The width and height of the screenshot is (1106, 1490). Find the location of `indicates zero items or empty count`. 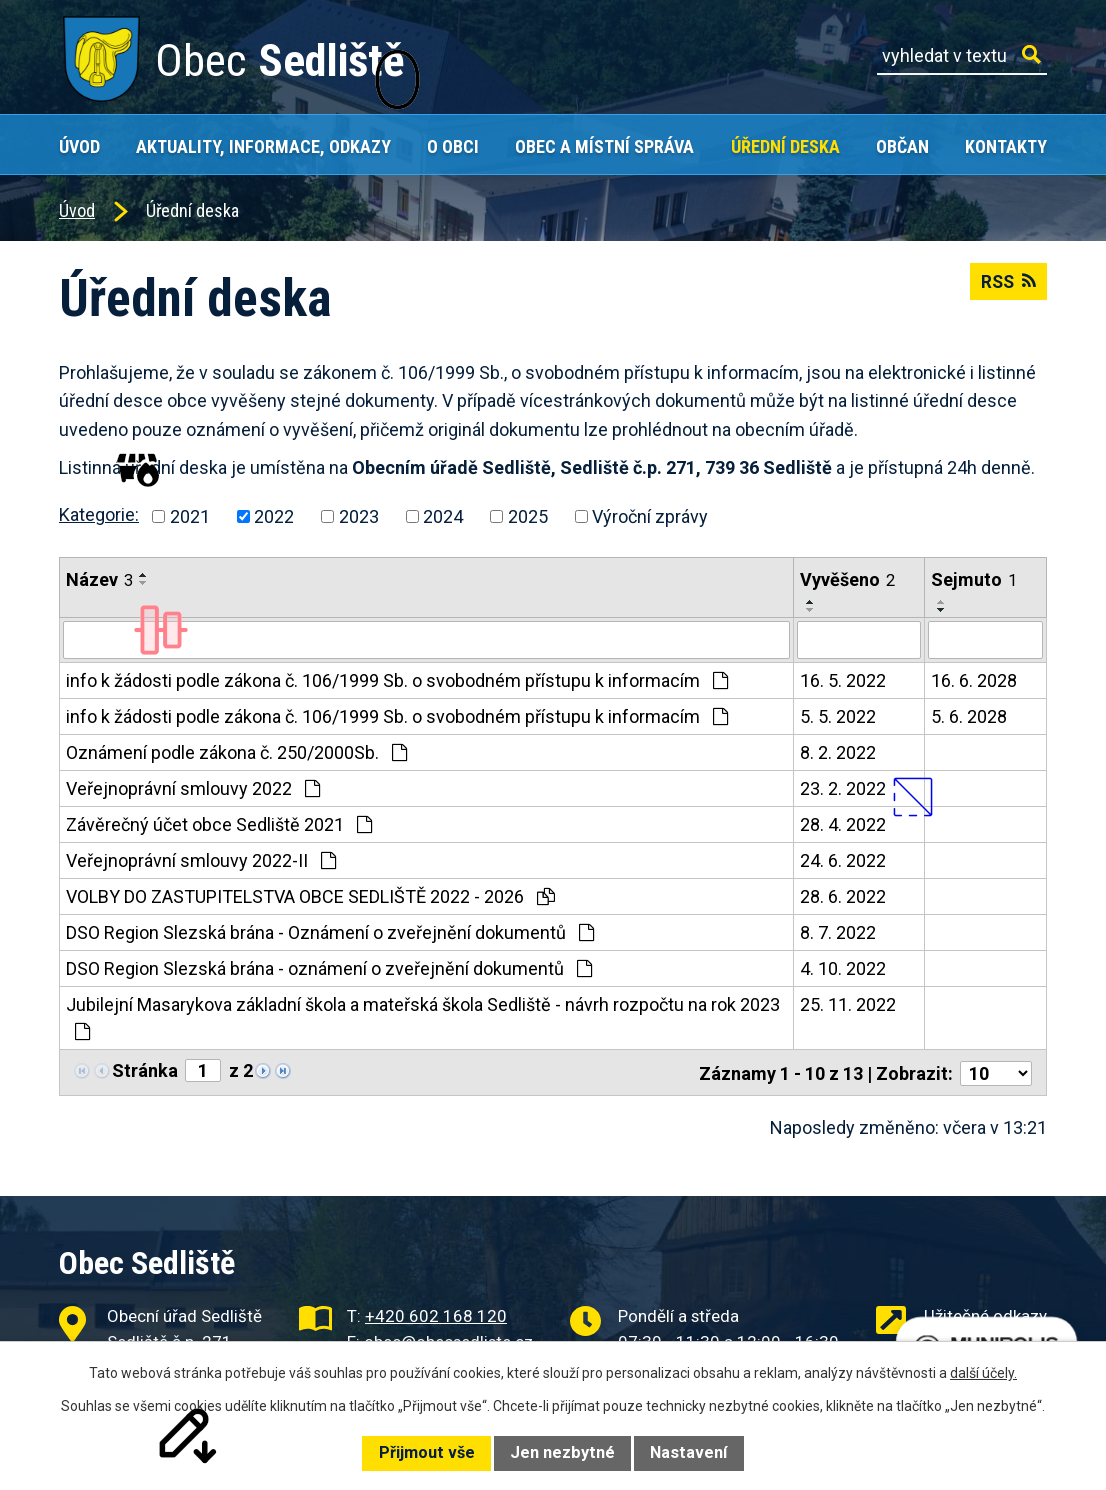

indicates zero items or empty count is located at coordinates (397, 79).